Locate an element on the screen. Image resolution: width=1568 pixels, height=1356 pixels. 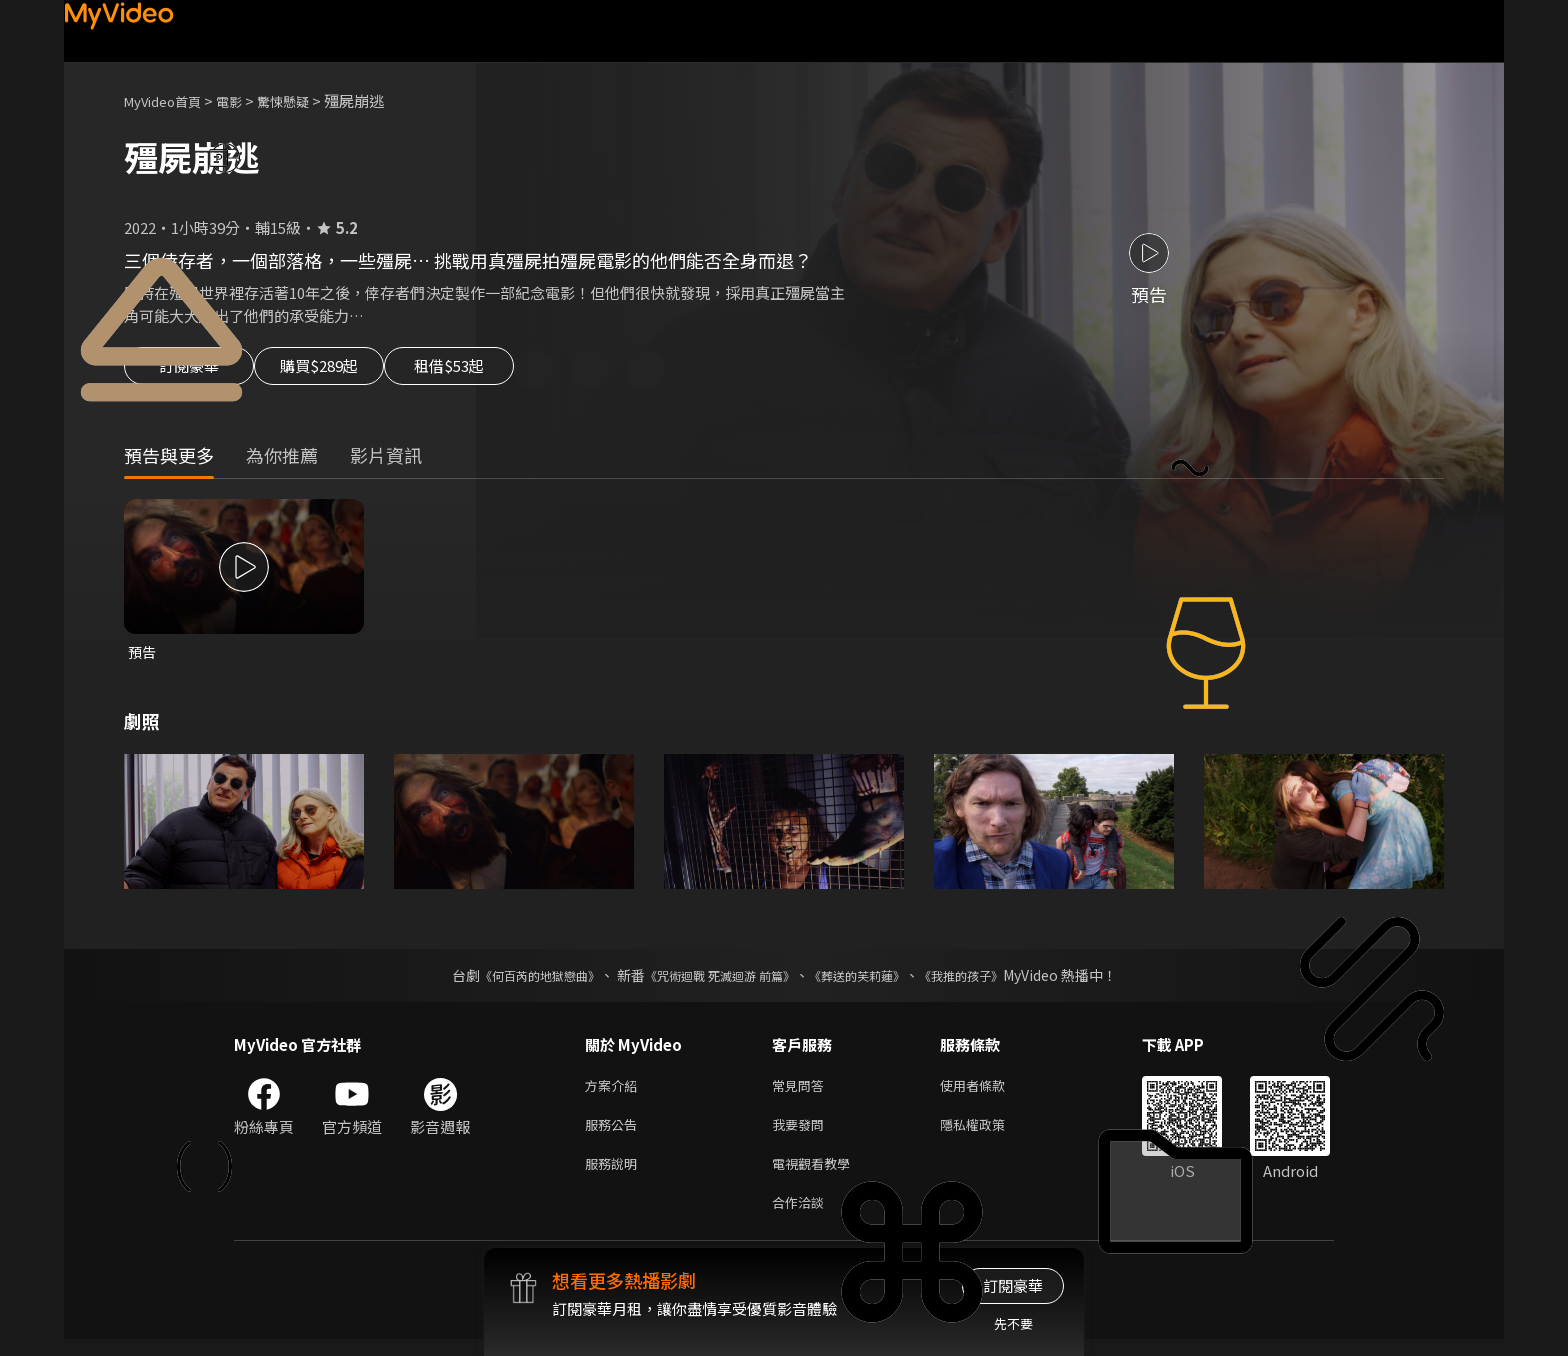
open Microsoft PowerPoint is located at coordinates (224, 158).